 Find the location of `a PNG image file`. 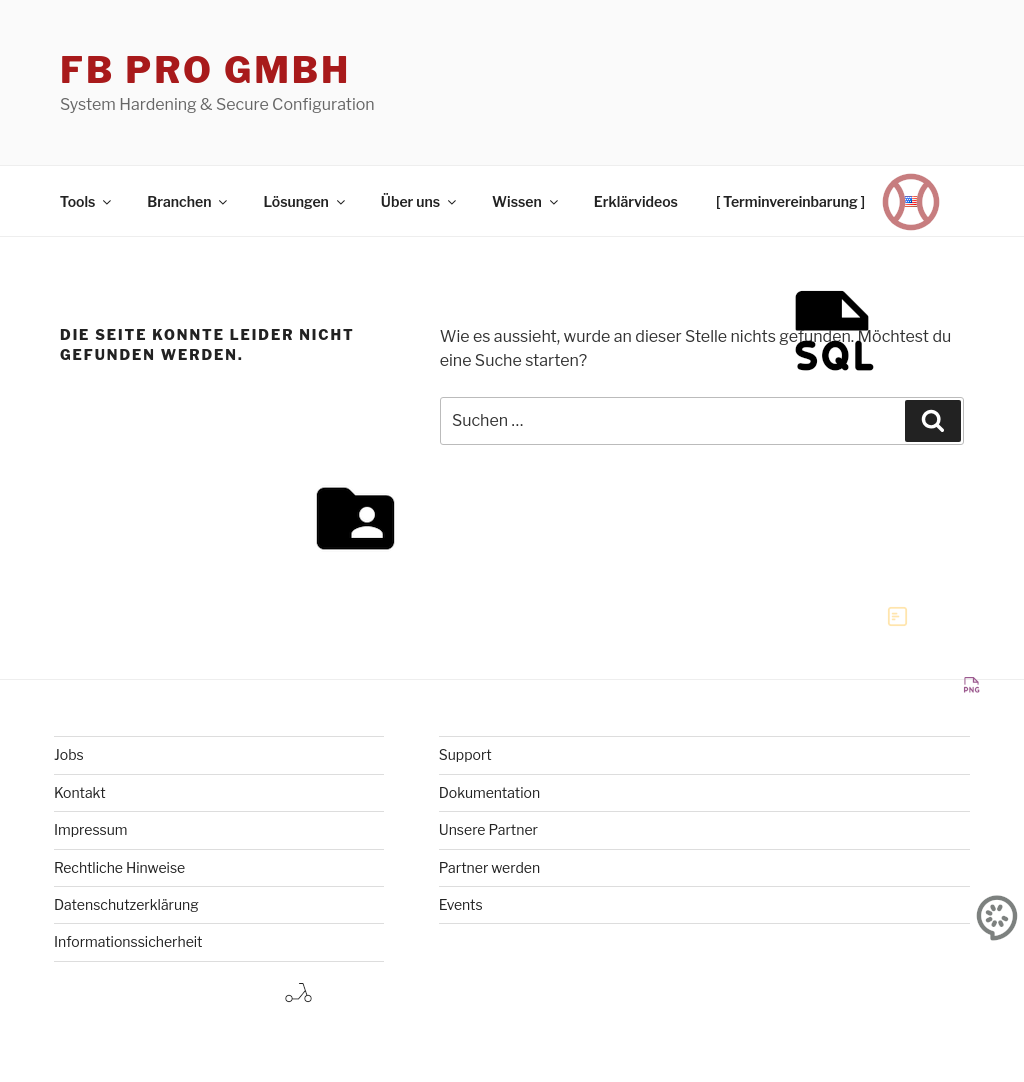

a PNG image file is located at coordinates (971, 685).